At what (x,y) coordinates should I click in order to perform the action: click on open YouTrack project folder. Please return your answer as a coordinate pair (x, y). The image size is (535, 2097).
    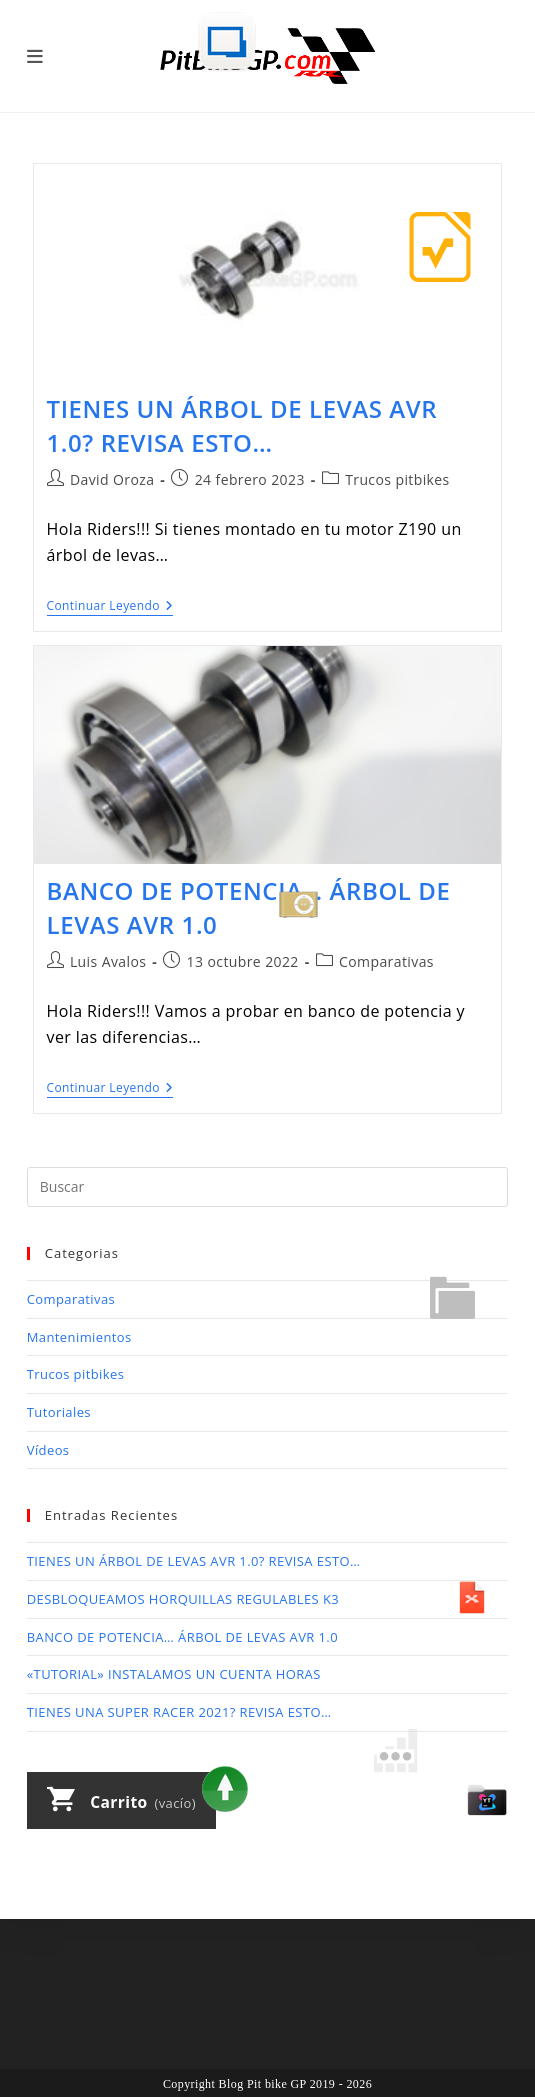
    Looking at the image, I should click on (487, 1801).